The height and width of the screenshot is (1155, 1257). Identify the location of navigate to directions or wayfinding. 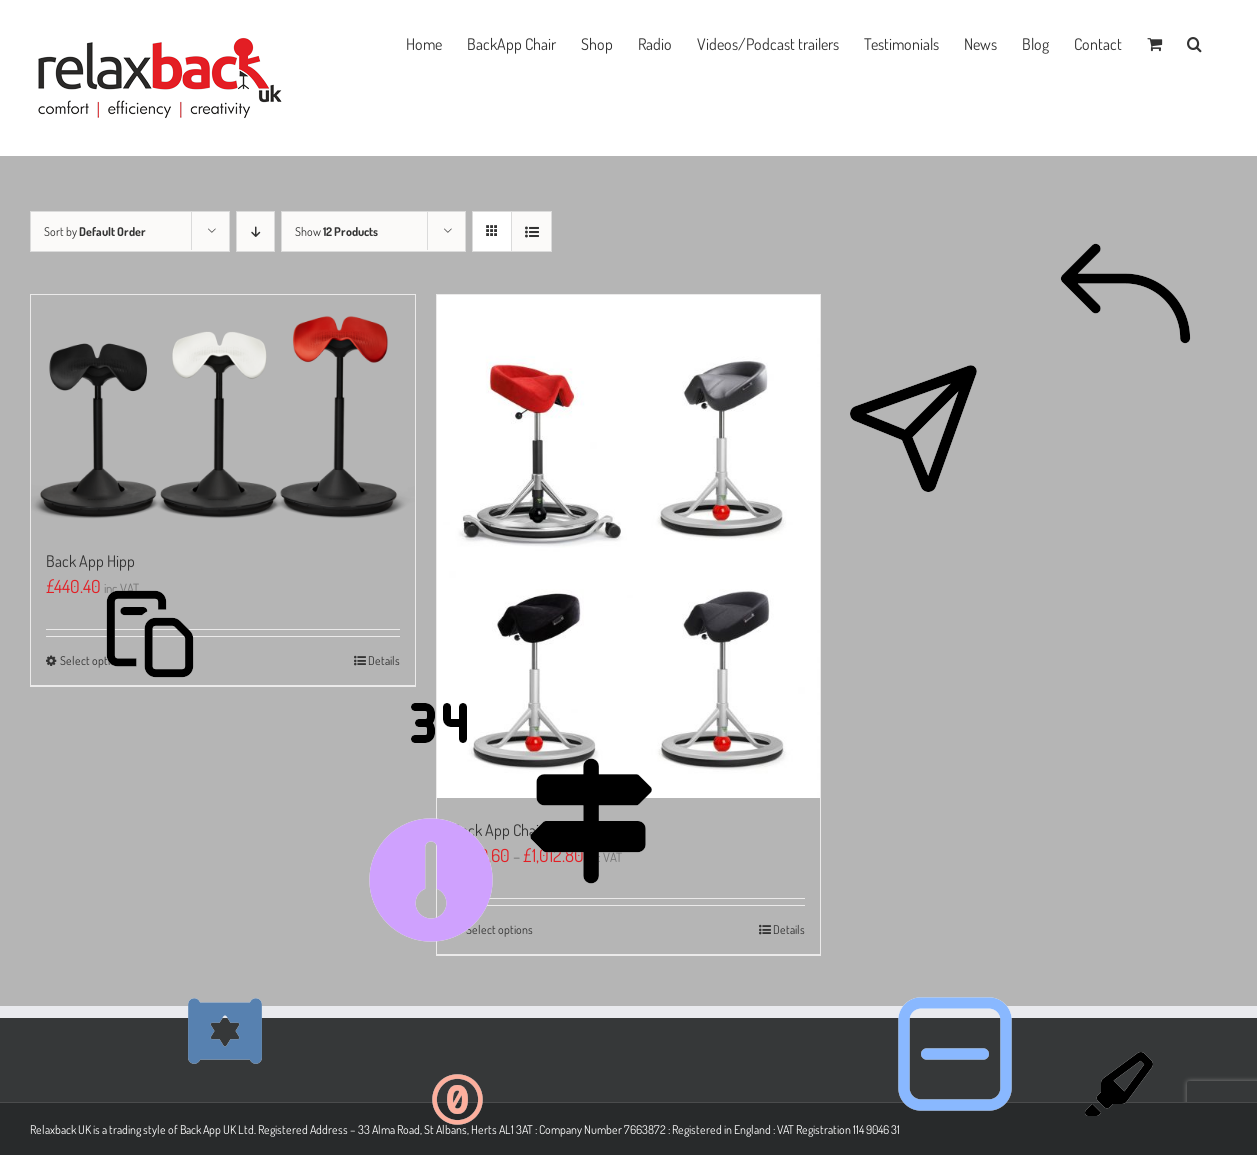
(591, 821).